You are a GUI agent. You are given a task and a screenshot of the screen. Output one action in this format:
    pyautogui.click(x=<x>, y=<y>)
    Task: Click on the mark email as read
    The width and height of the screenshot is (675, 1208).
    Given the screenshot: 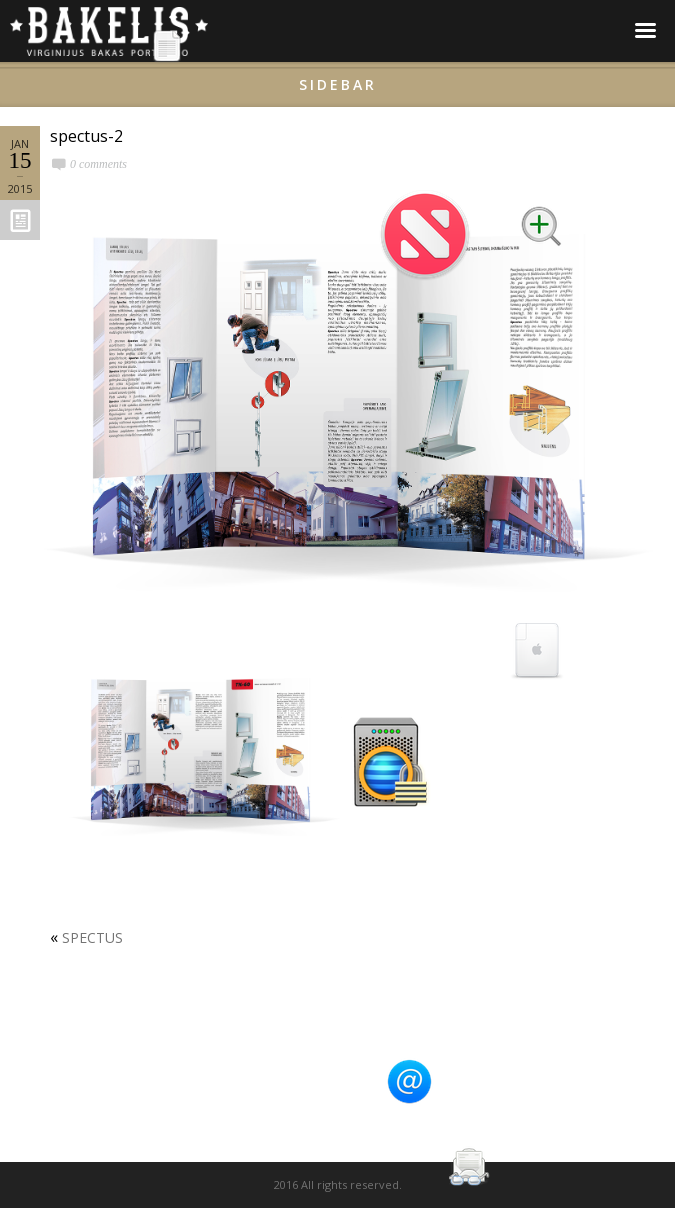 What is the action you would take?
    pyautogui.click(x=469, y=1165)
    